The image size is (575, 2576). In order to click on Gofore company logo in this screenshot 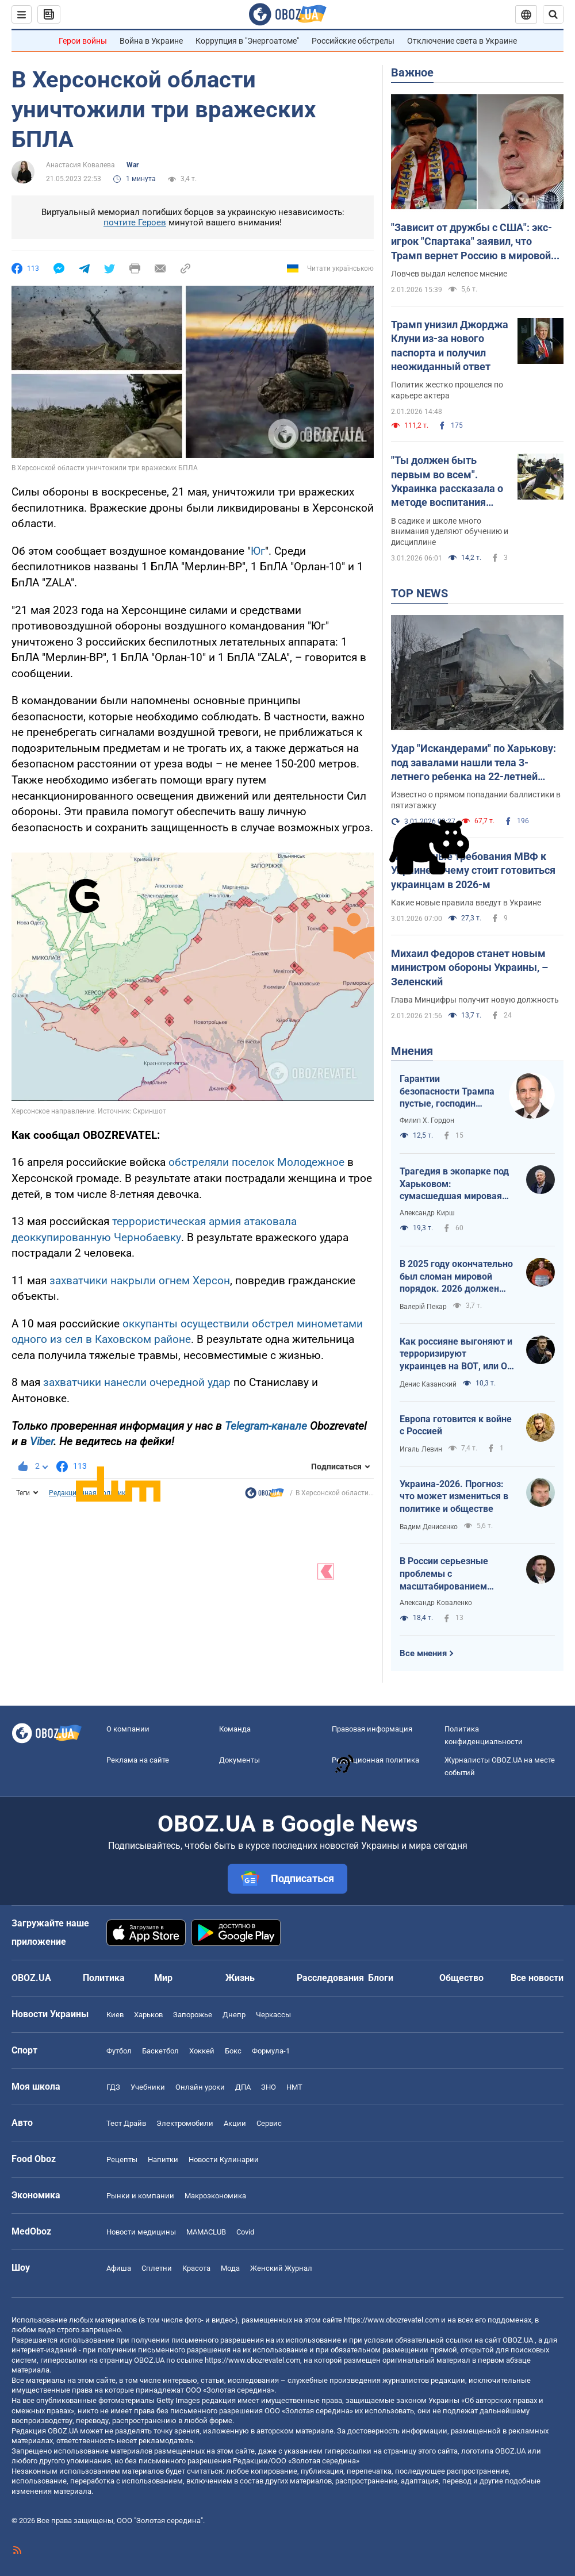, I will do `click(84, 896)`.